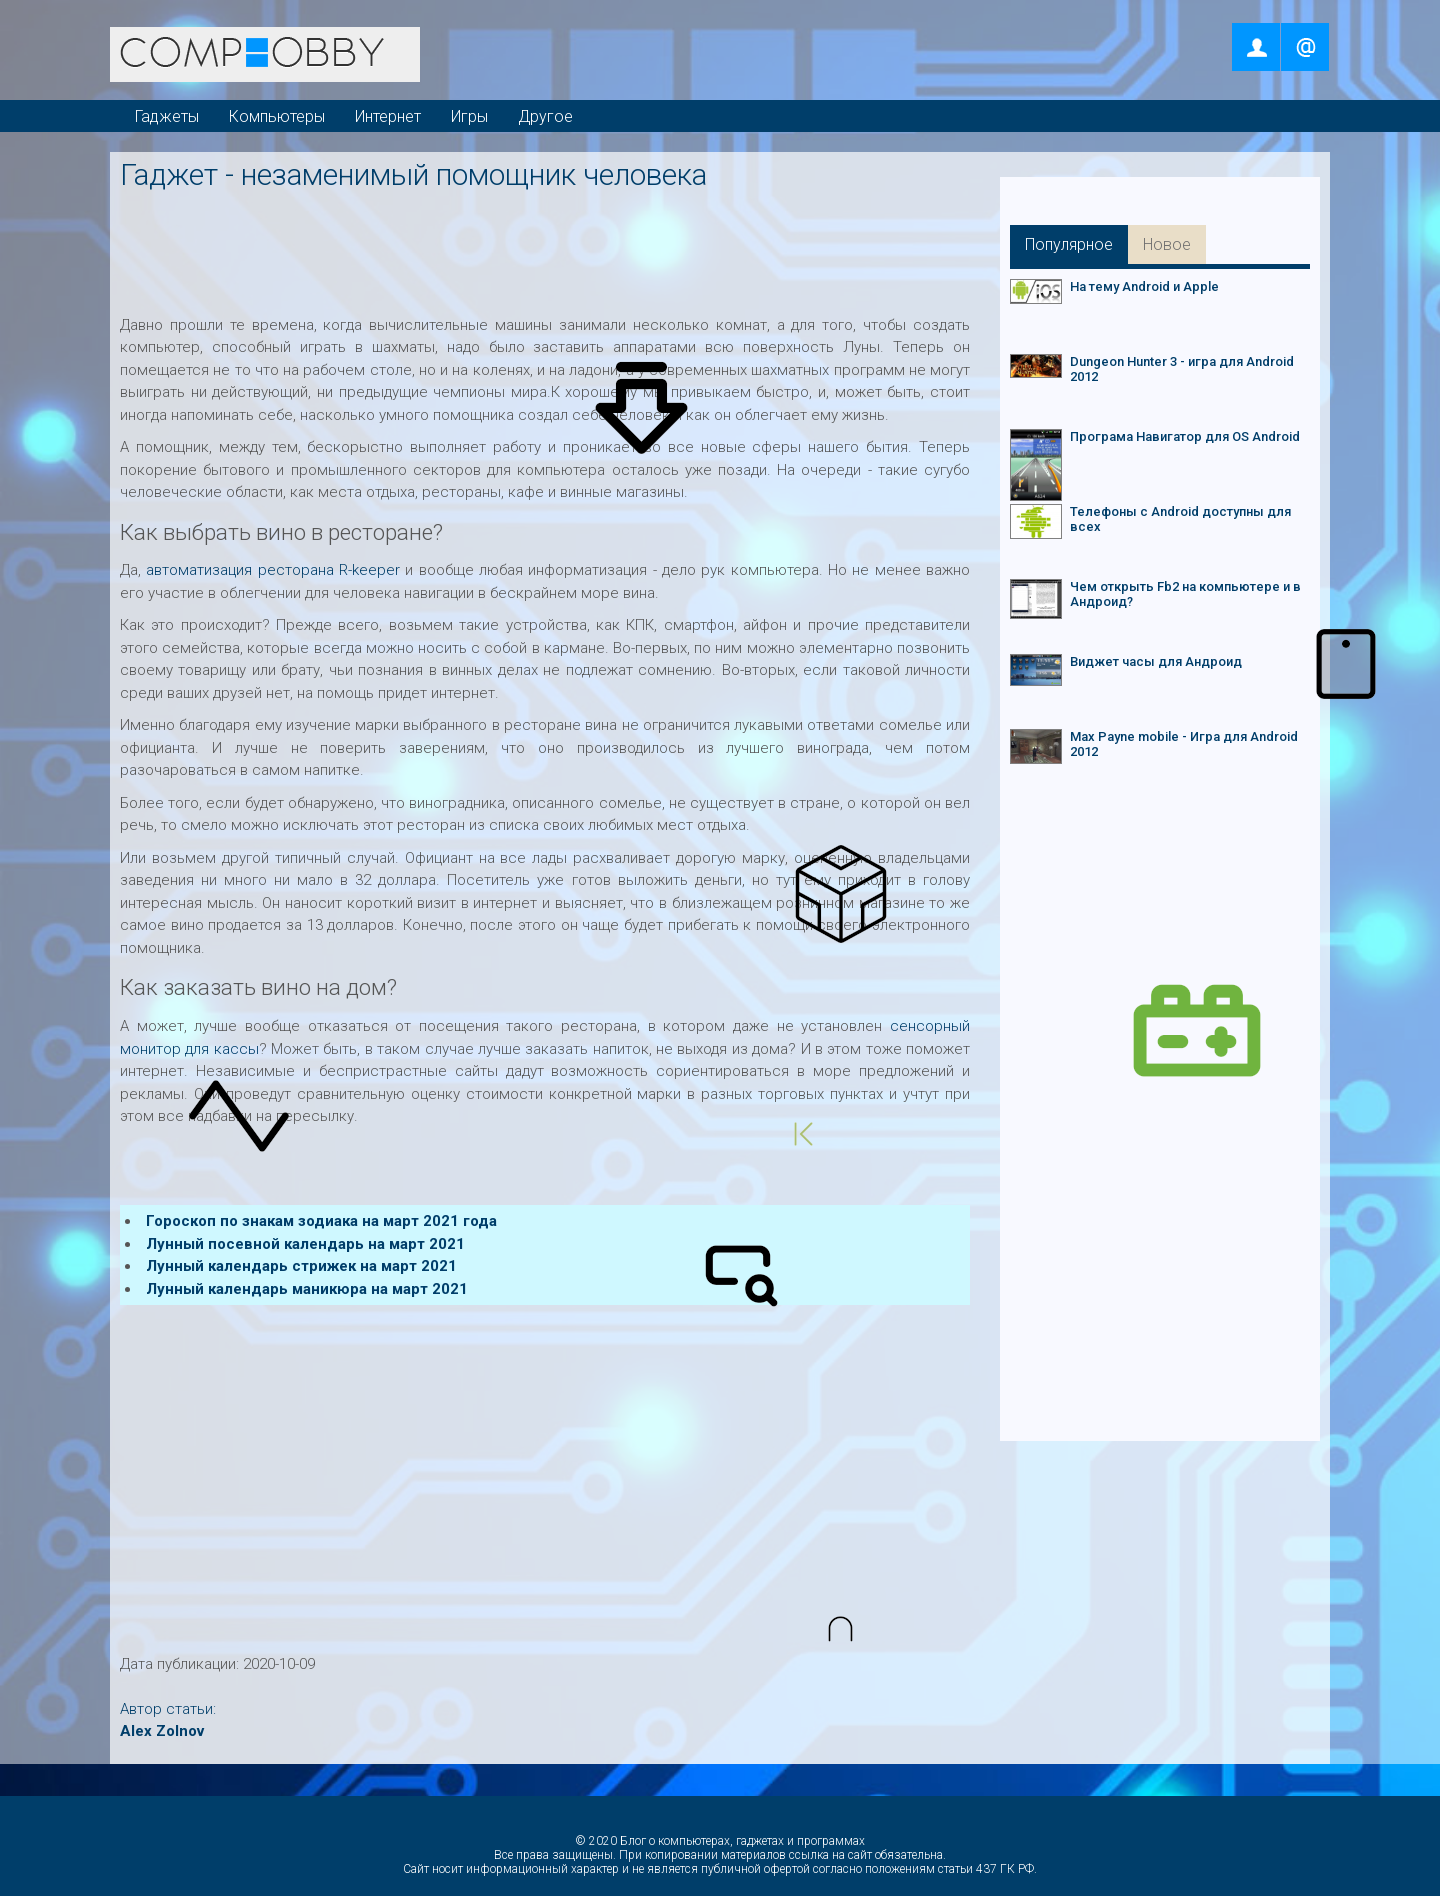 The image size is (1440, 1896). Describe the element at coordinates (840, 1629) in the screenshot. I see `indicates set intersection in data filtering` at that location.